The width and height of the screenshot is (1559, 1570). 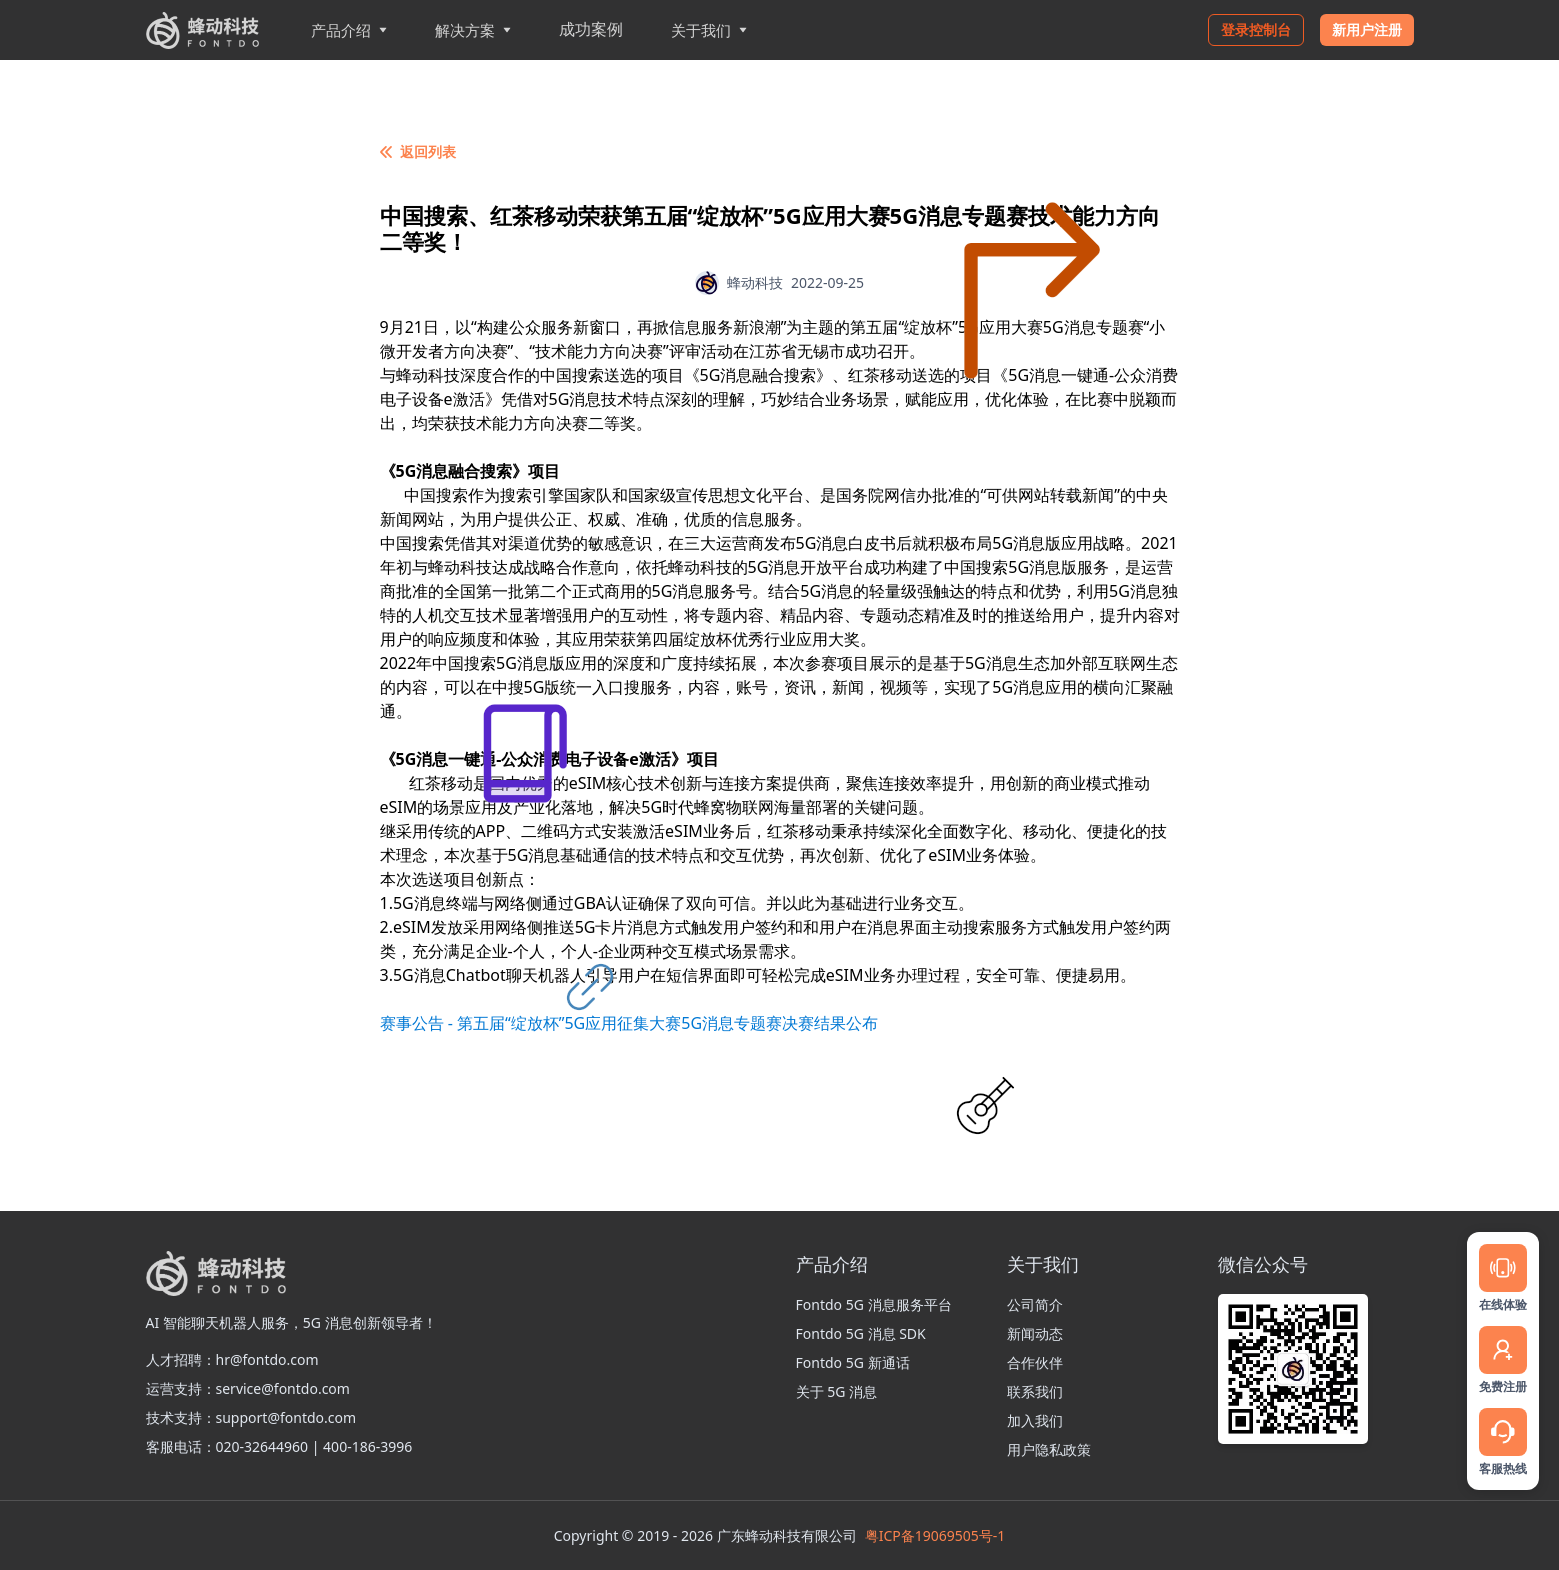 I want to click on access music or audio content, so click(x=985, y=1106).